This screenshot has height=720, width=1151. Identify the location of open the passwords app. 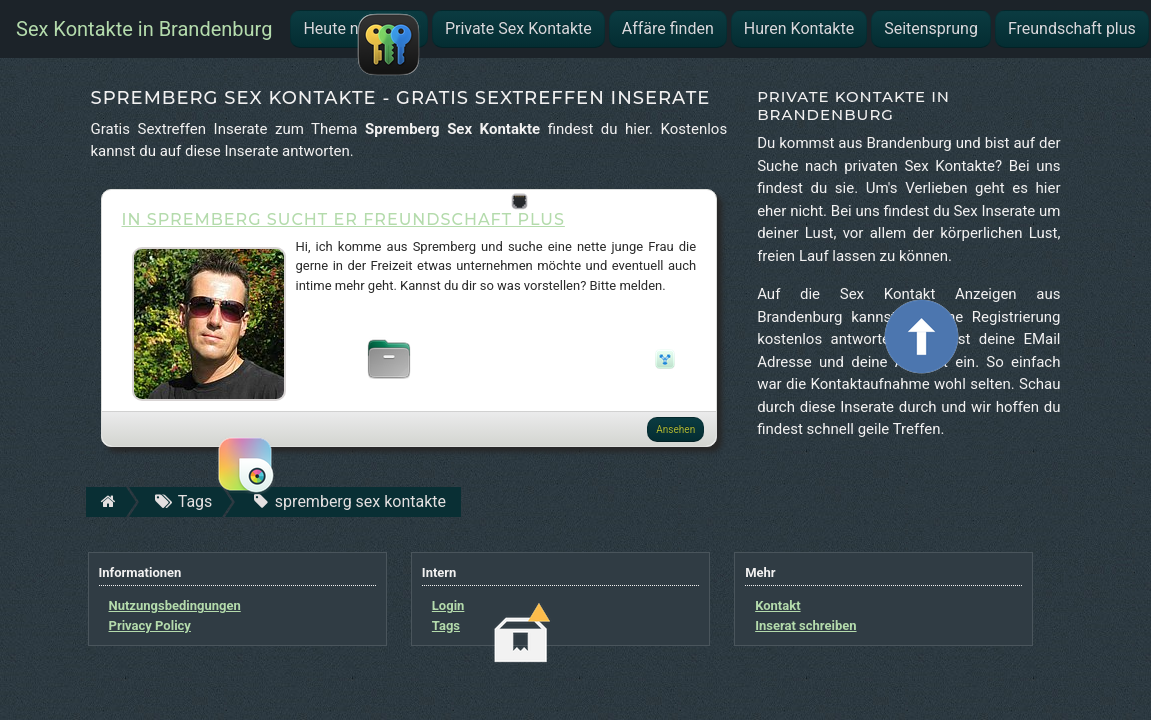
(388, 44).